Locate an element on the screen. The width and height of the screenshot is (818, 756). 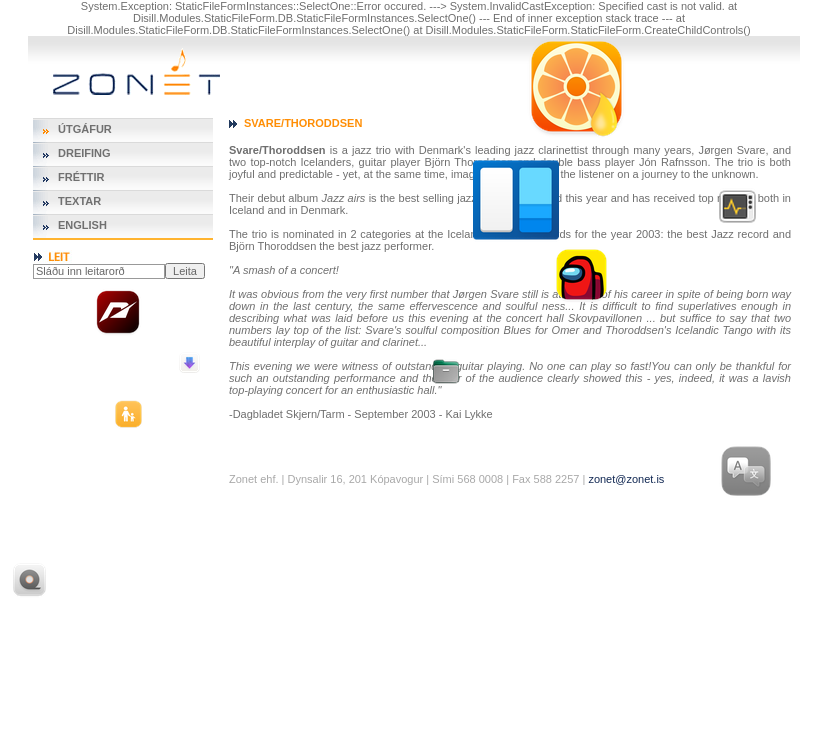
open sound juicer cd ripper app is located at coordinates (576, 86).